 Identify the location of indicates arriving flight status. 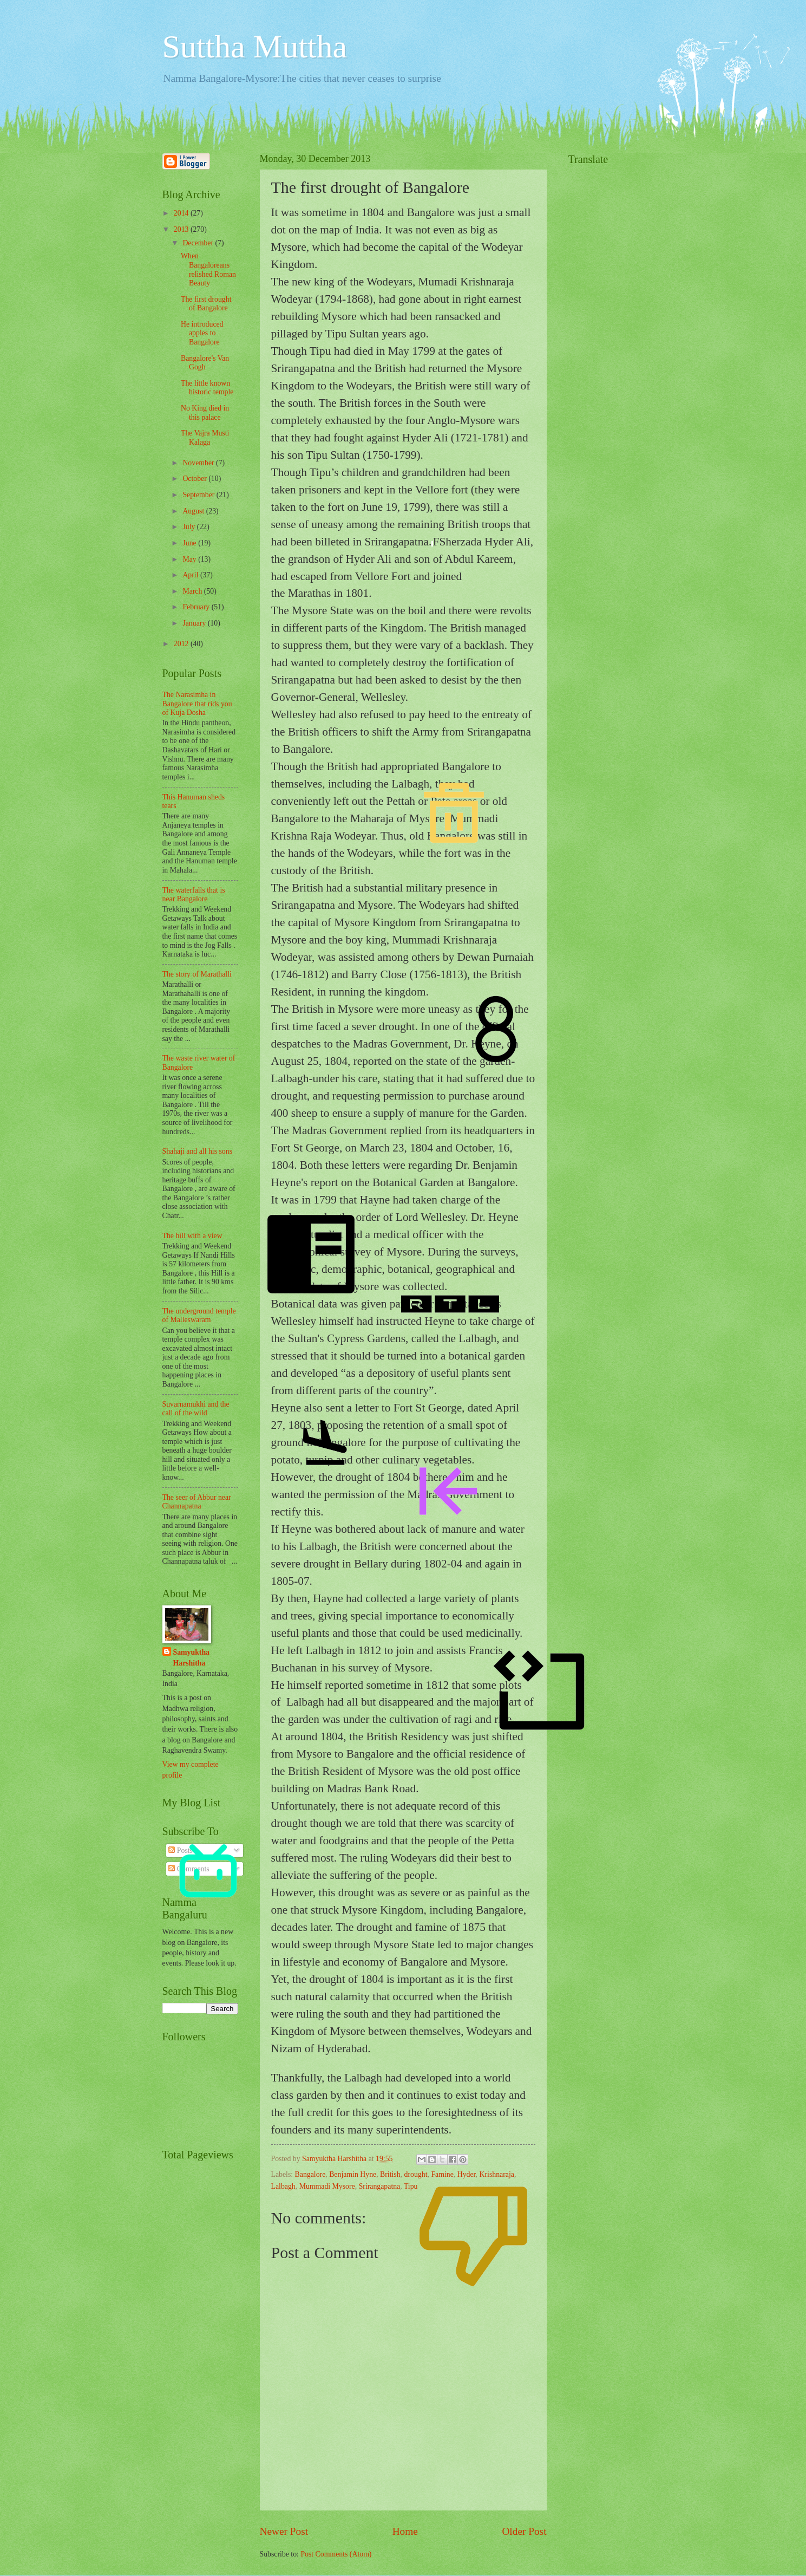
(325, 1443).